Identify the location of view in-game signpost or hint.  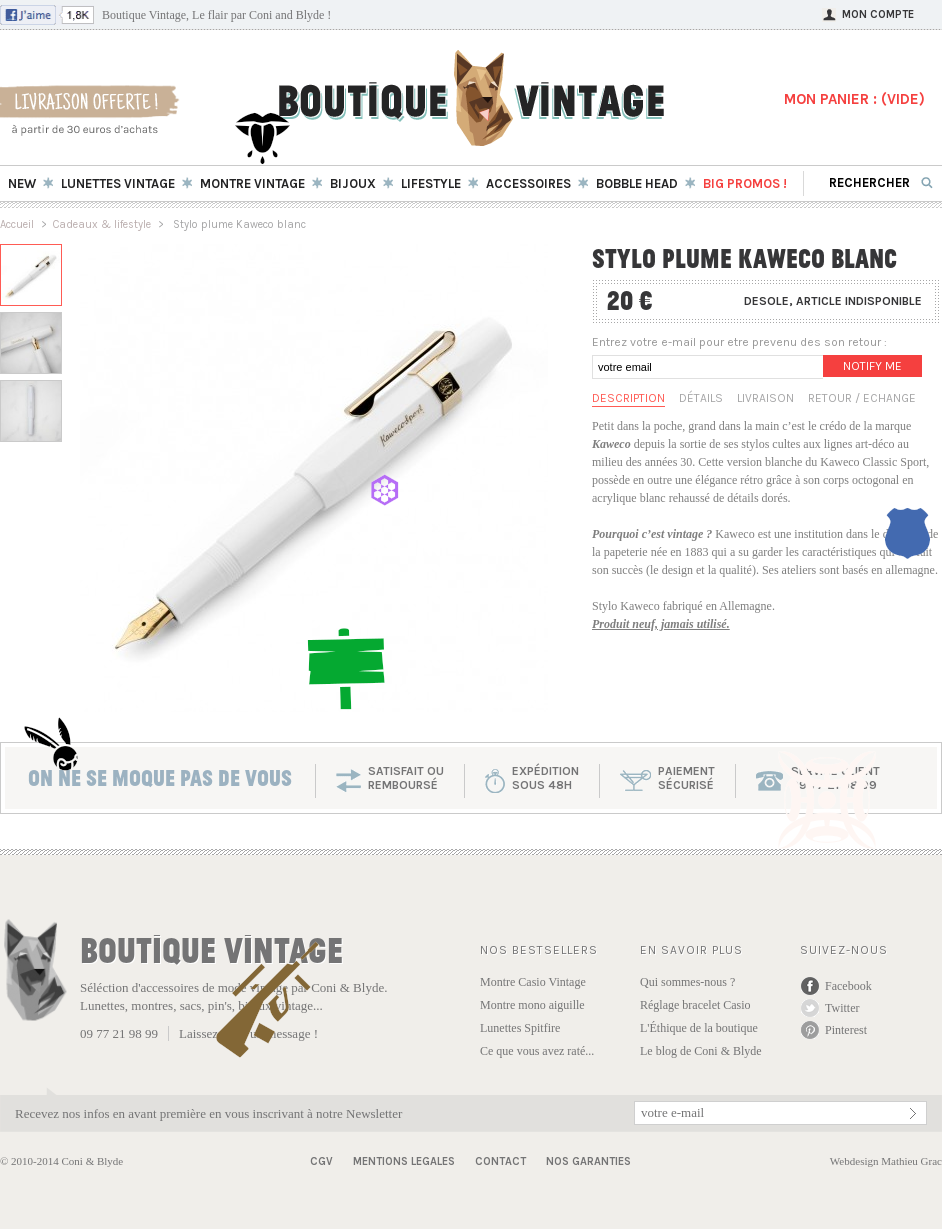
(347, 667).